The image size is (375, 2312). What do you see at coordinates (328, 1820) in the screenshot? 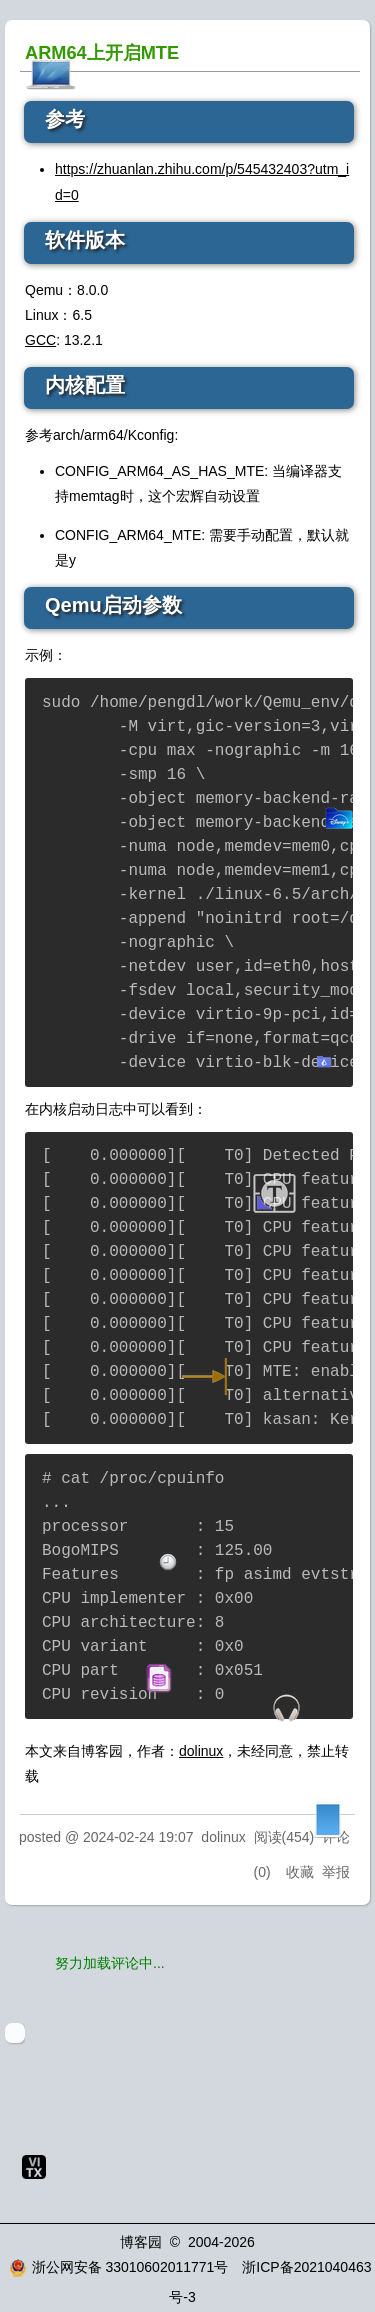
I see `iPad Air with cellular connectivity` at bounding box center [328, 1820].